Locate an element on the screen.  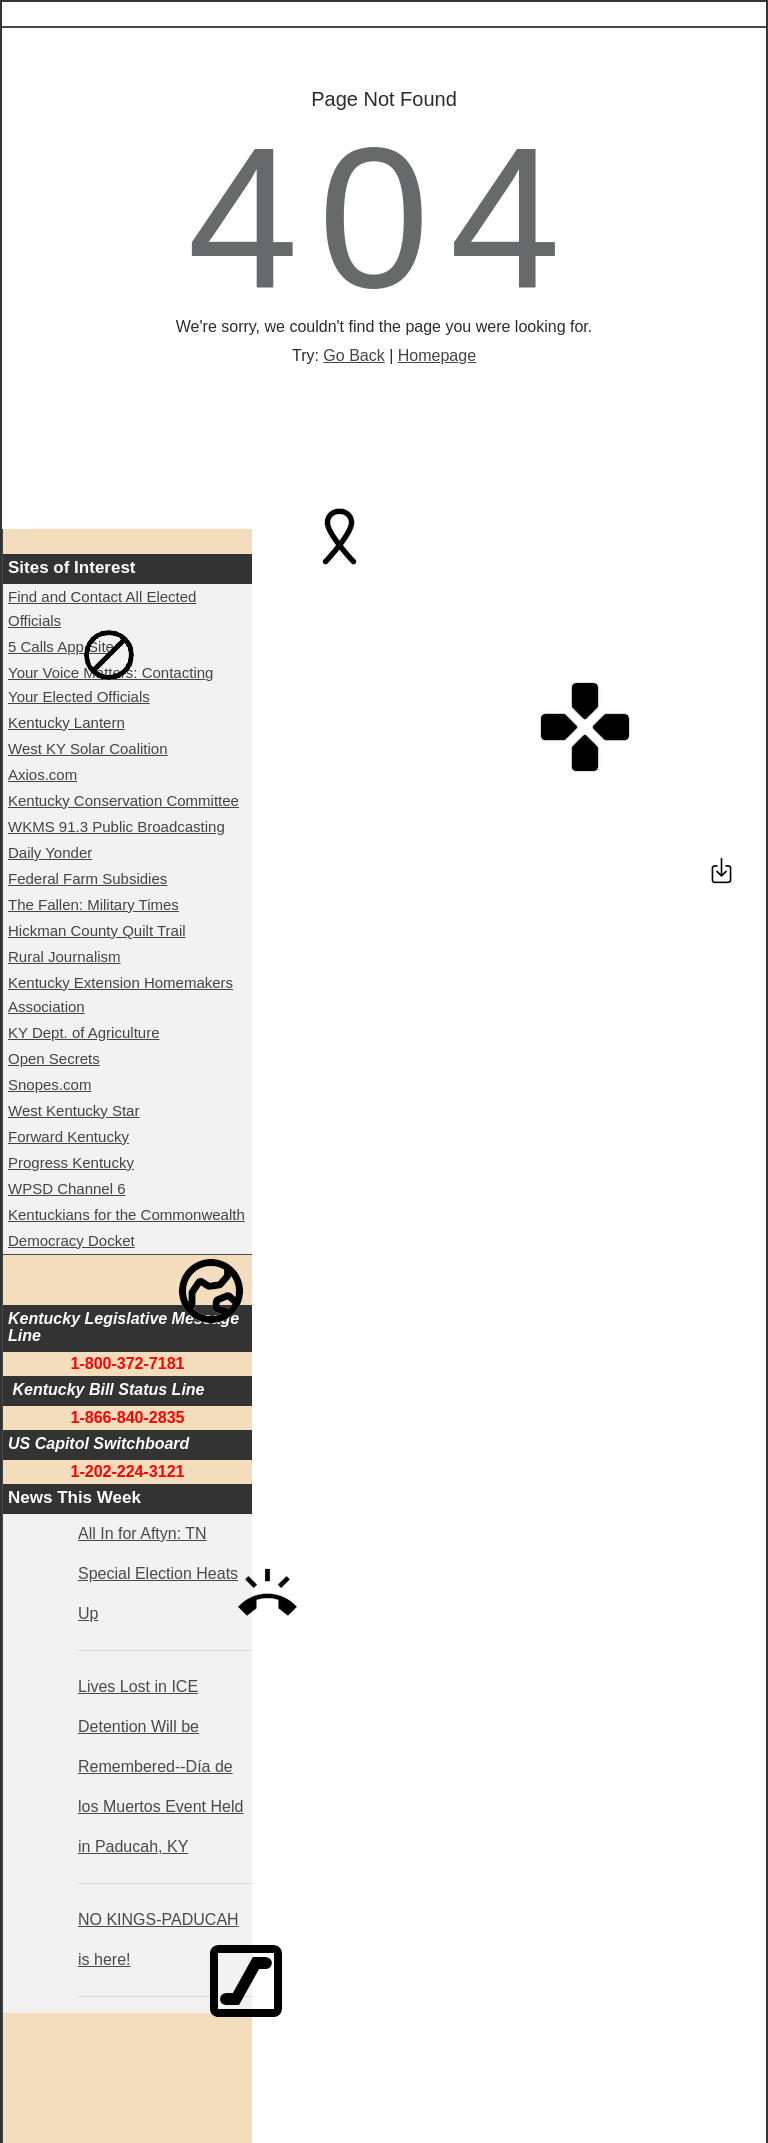
indicates escalator location in a building or transit station is located at coordinates (246, 1981).